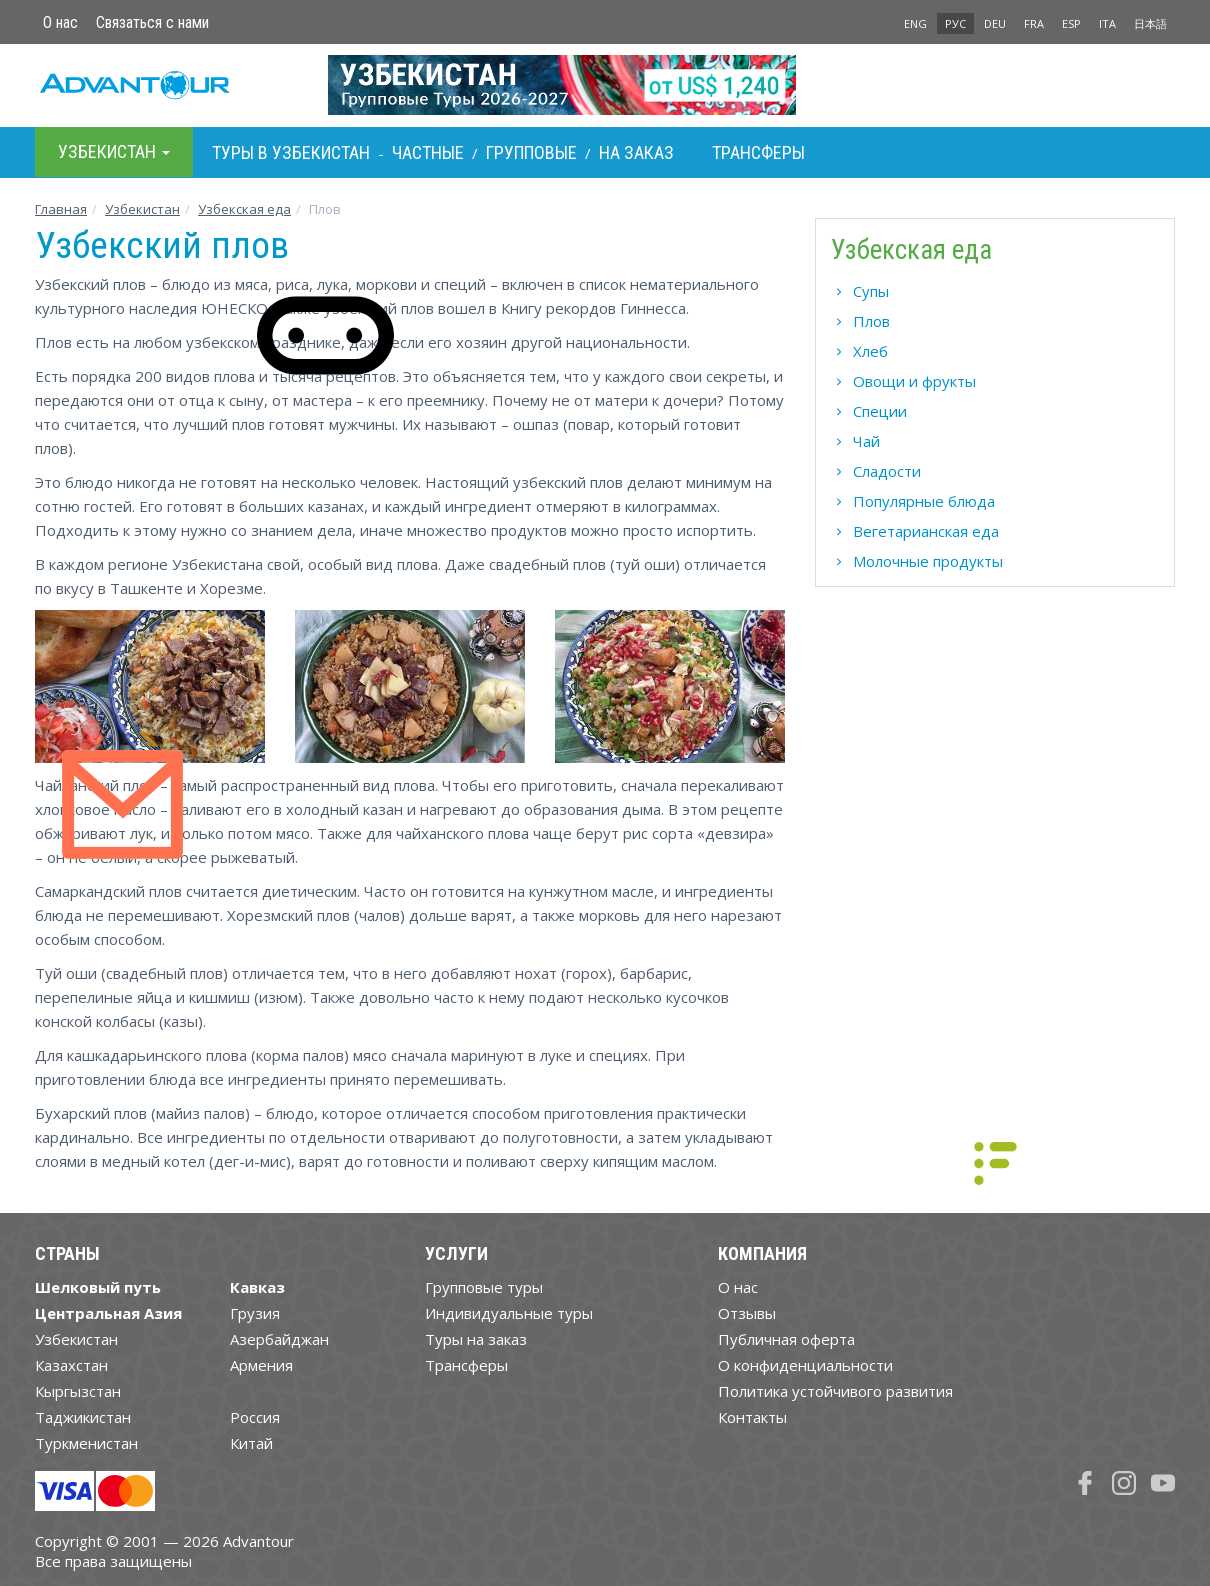  I want to click on codefactor code review service logo, so click(995, 1163).